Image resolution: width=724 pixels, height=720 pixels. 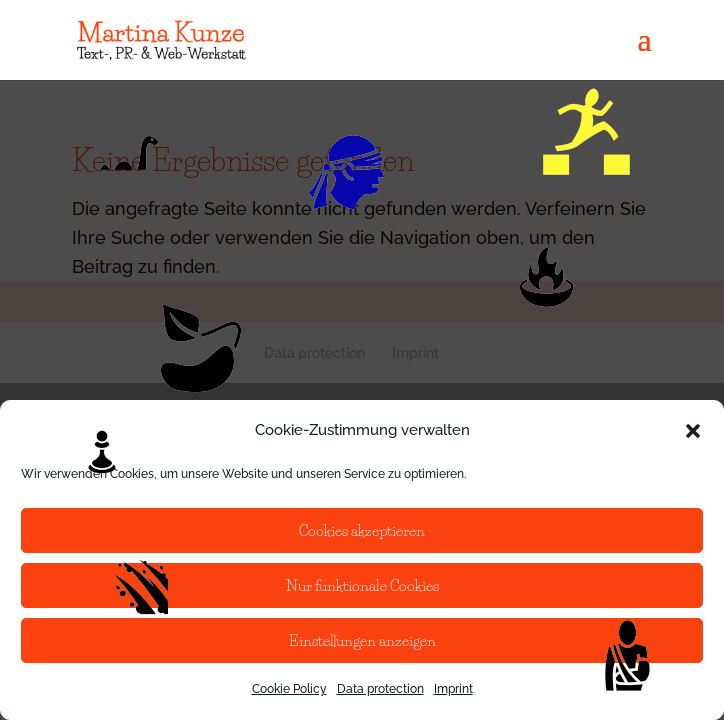 I want to click on start a new chess game, so click(x=102, y=452).